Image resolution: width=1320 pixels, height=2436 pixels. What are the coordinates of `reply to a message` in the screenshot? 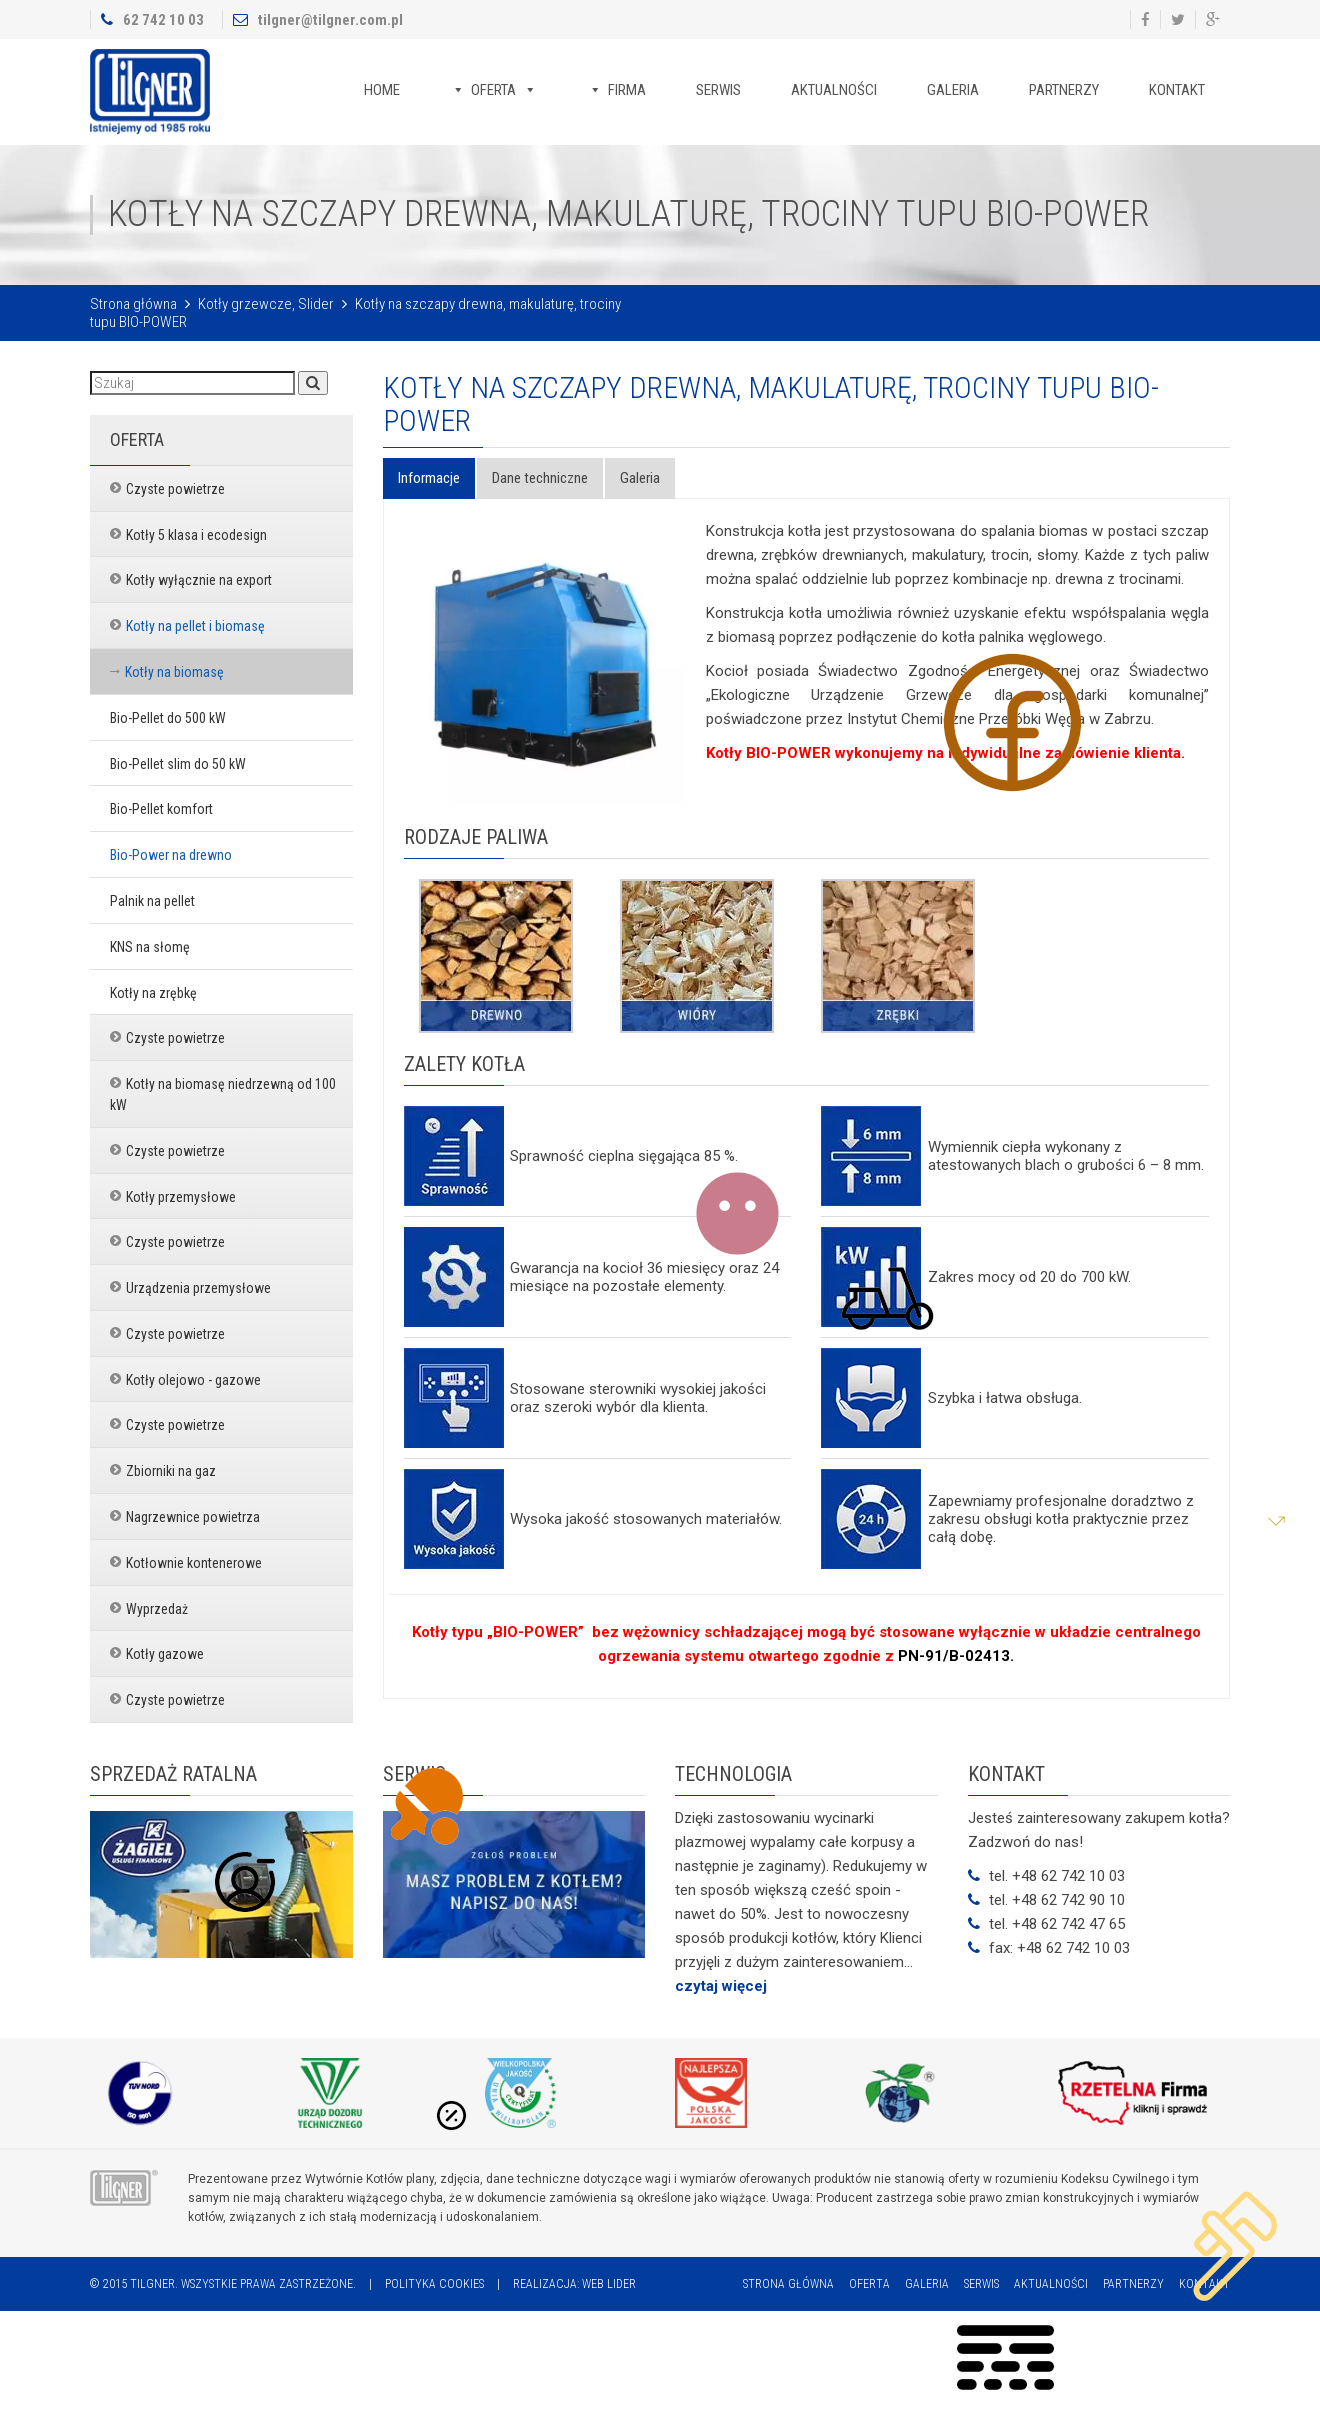 It's located at (1276, 1520).